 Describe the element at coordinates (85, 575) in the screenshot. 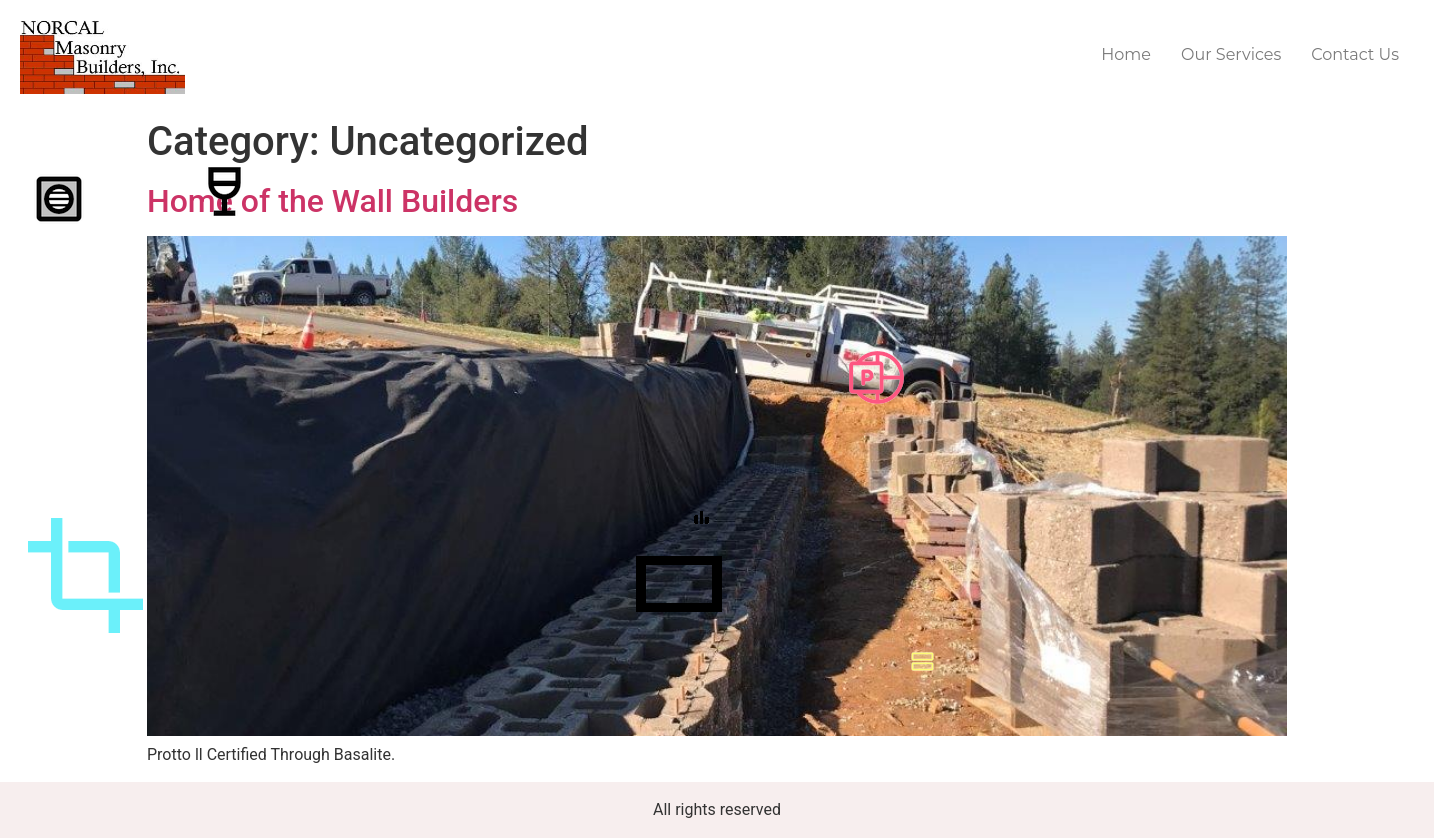

I see `crop an image or photo` at that location.